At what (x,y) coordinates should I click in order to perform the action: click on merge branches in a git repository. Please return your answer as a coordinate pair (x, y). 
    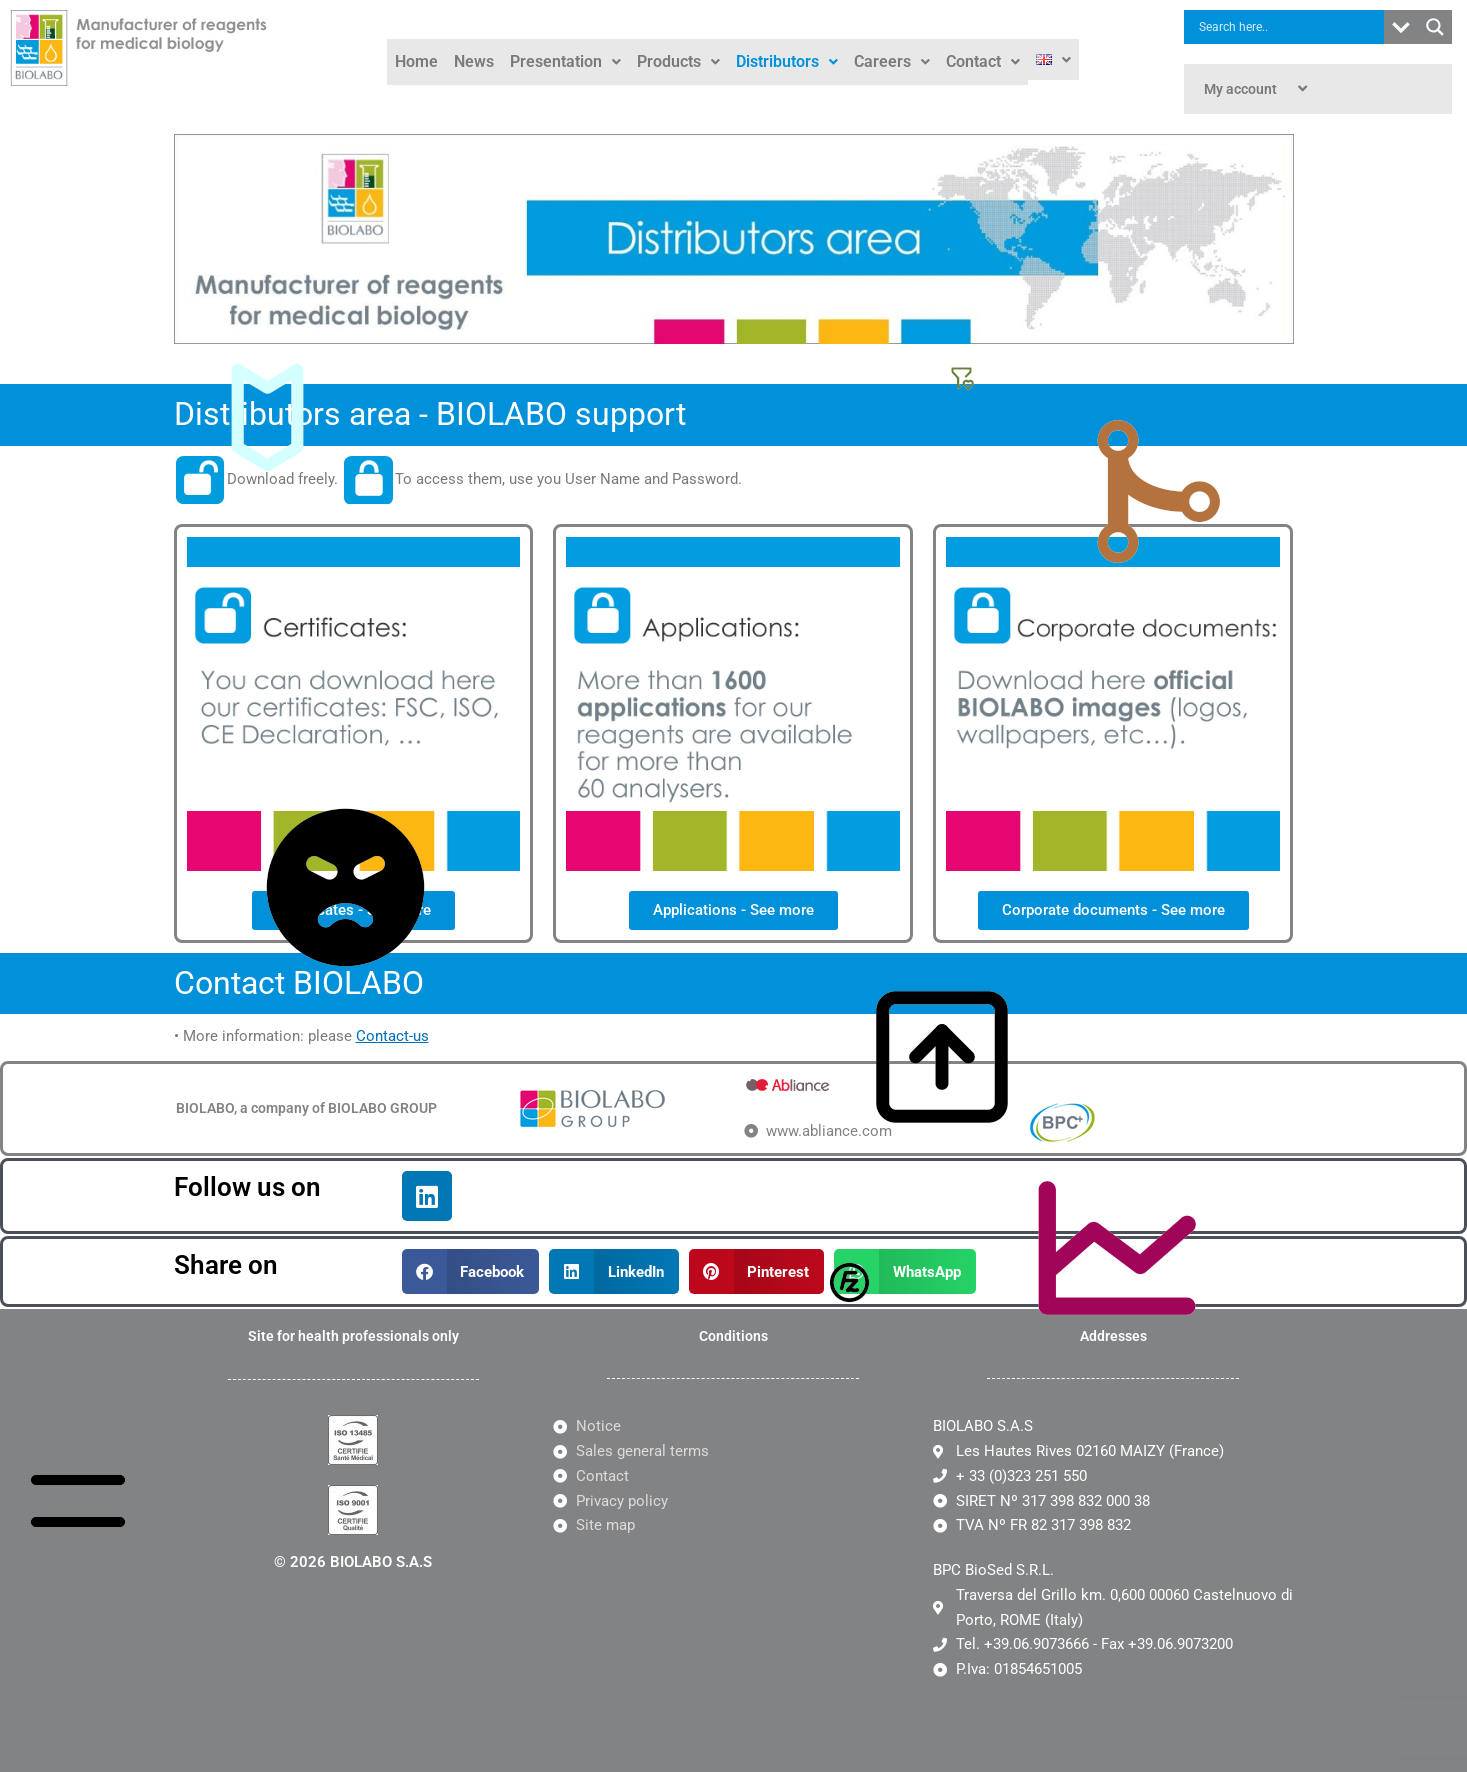
    Looking at the image, I should click on (1158, 491).